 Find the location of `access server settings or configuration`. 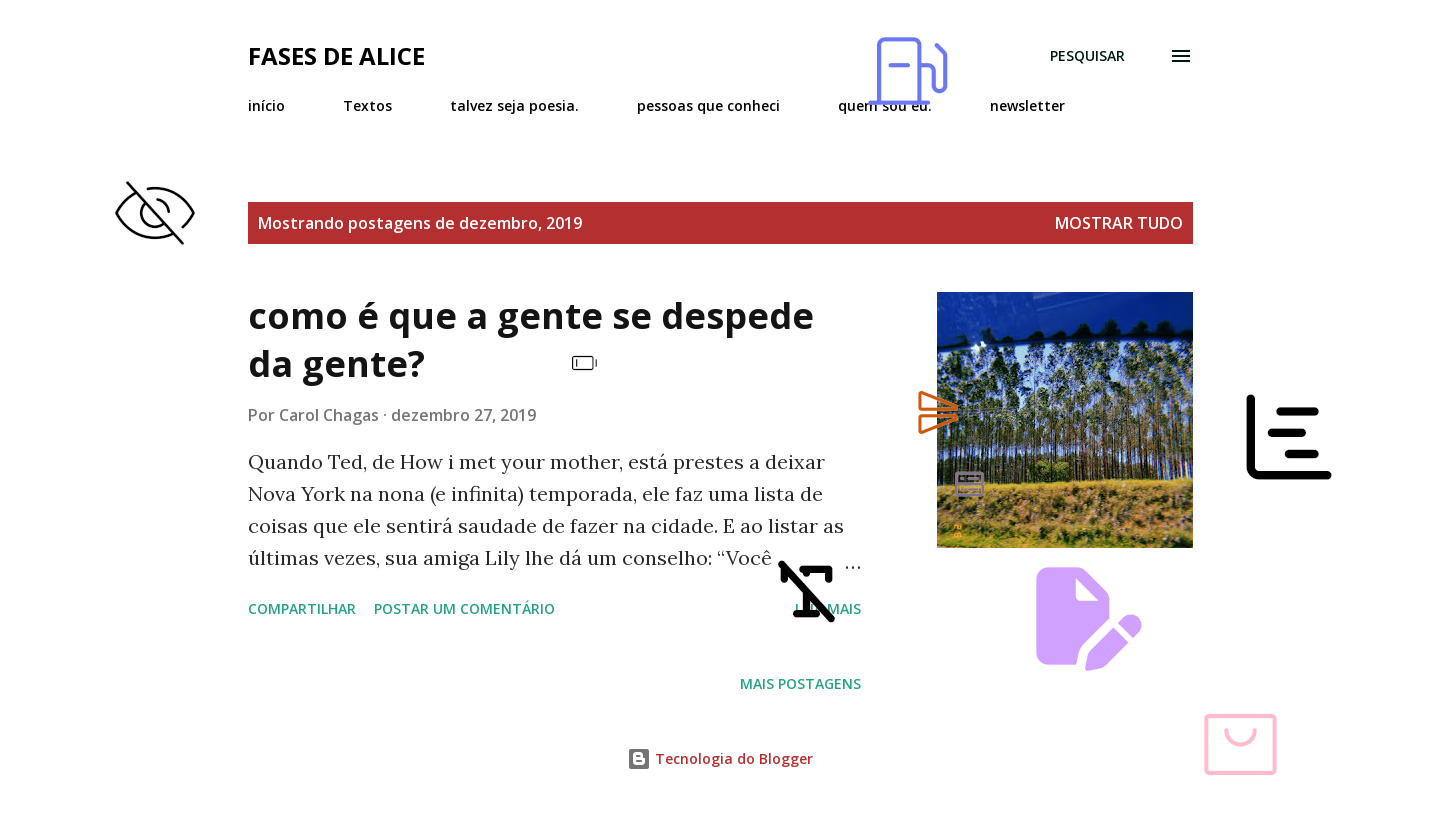

access server settings or configuration is located at coordinates (969, 484).